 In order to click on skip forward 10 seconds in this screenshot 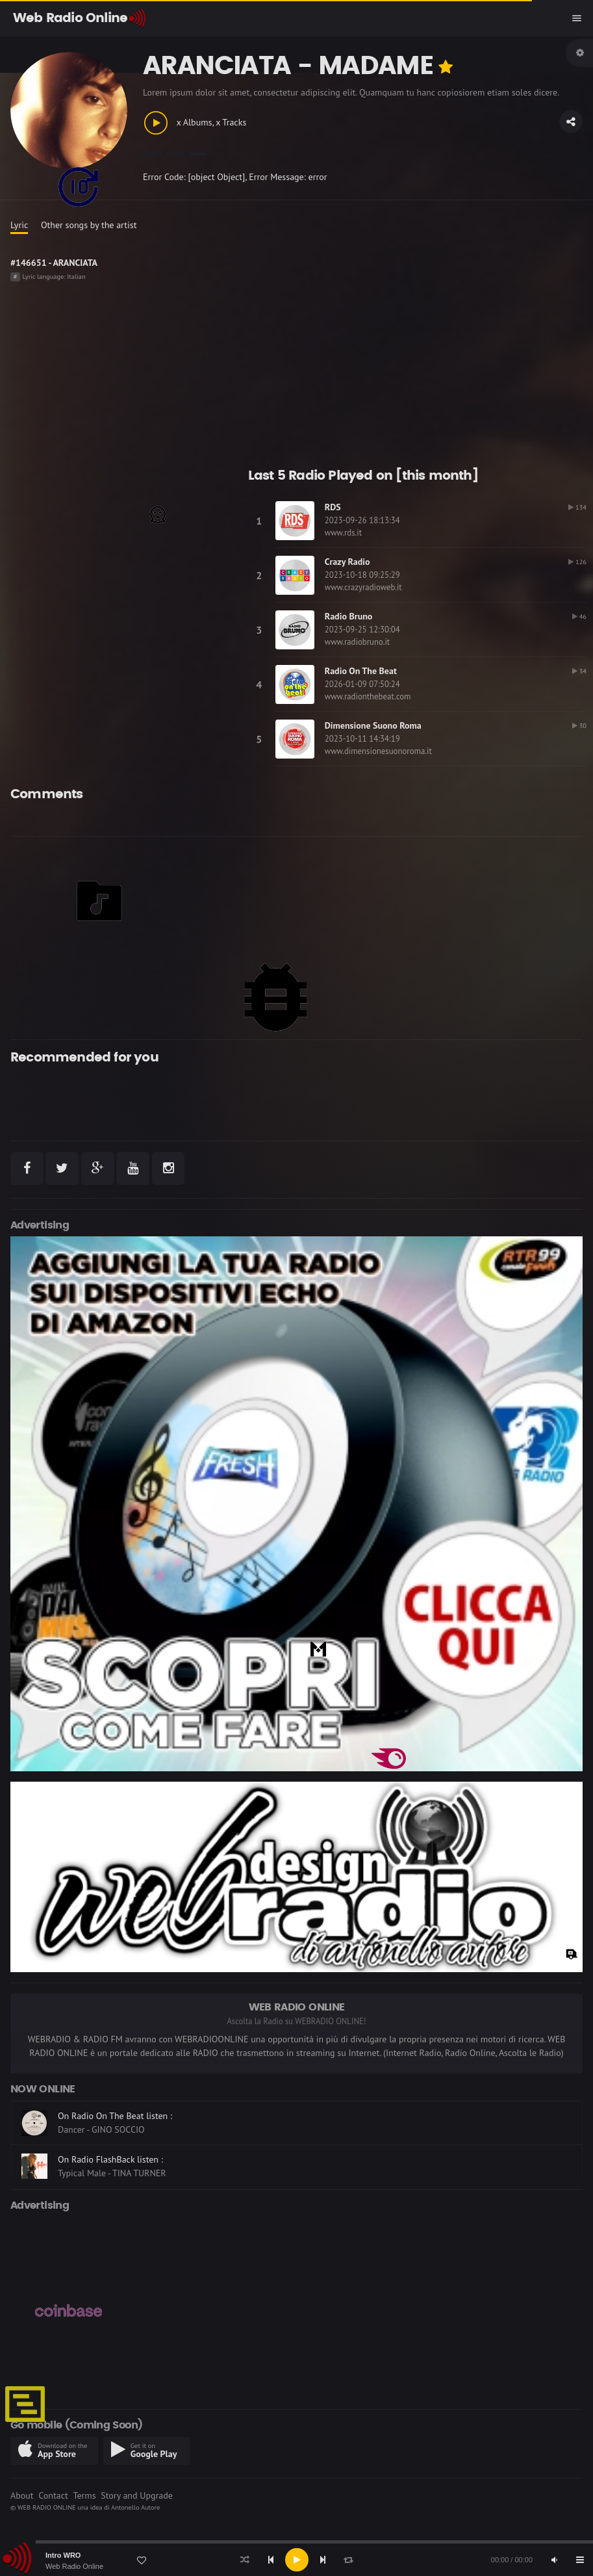, I will do `click(78, 187)`.